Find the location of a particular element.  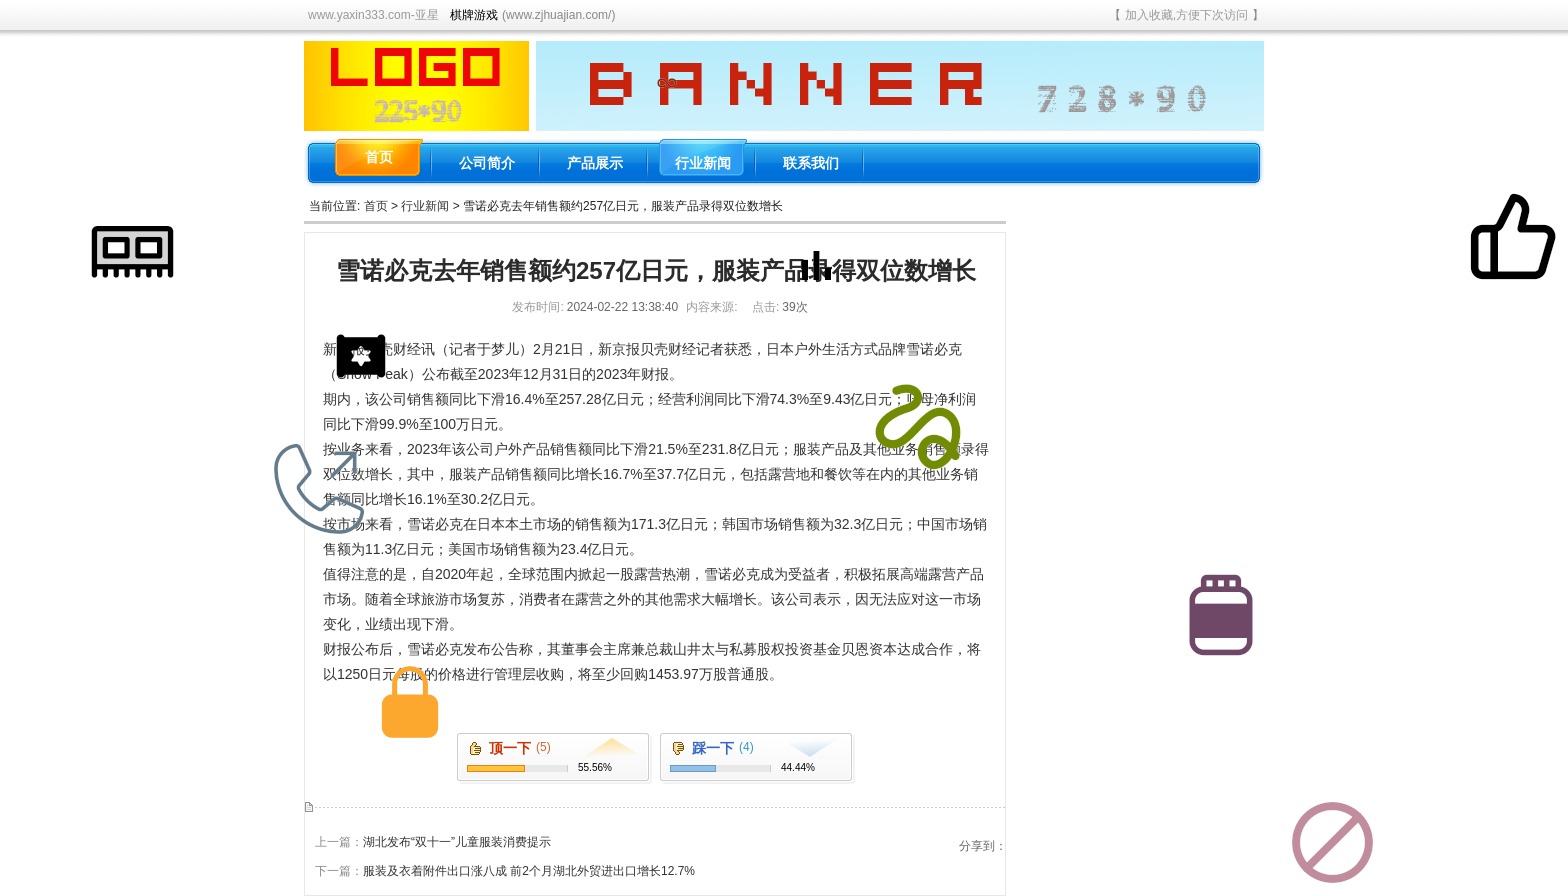

view analytics or statistics is located at coordinates (816, 265).